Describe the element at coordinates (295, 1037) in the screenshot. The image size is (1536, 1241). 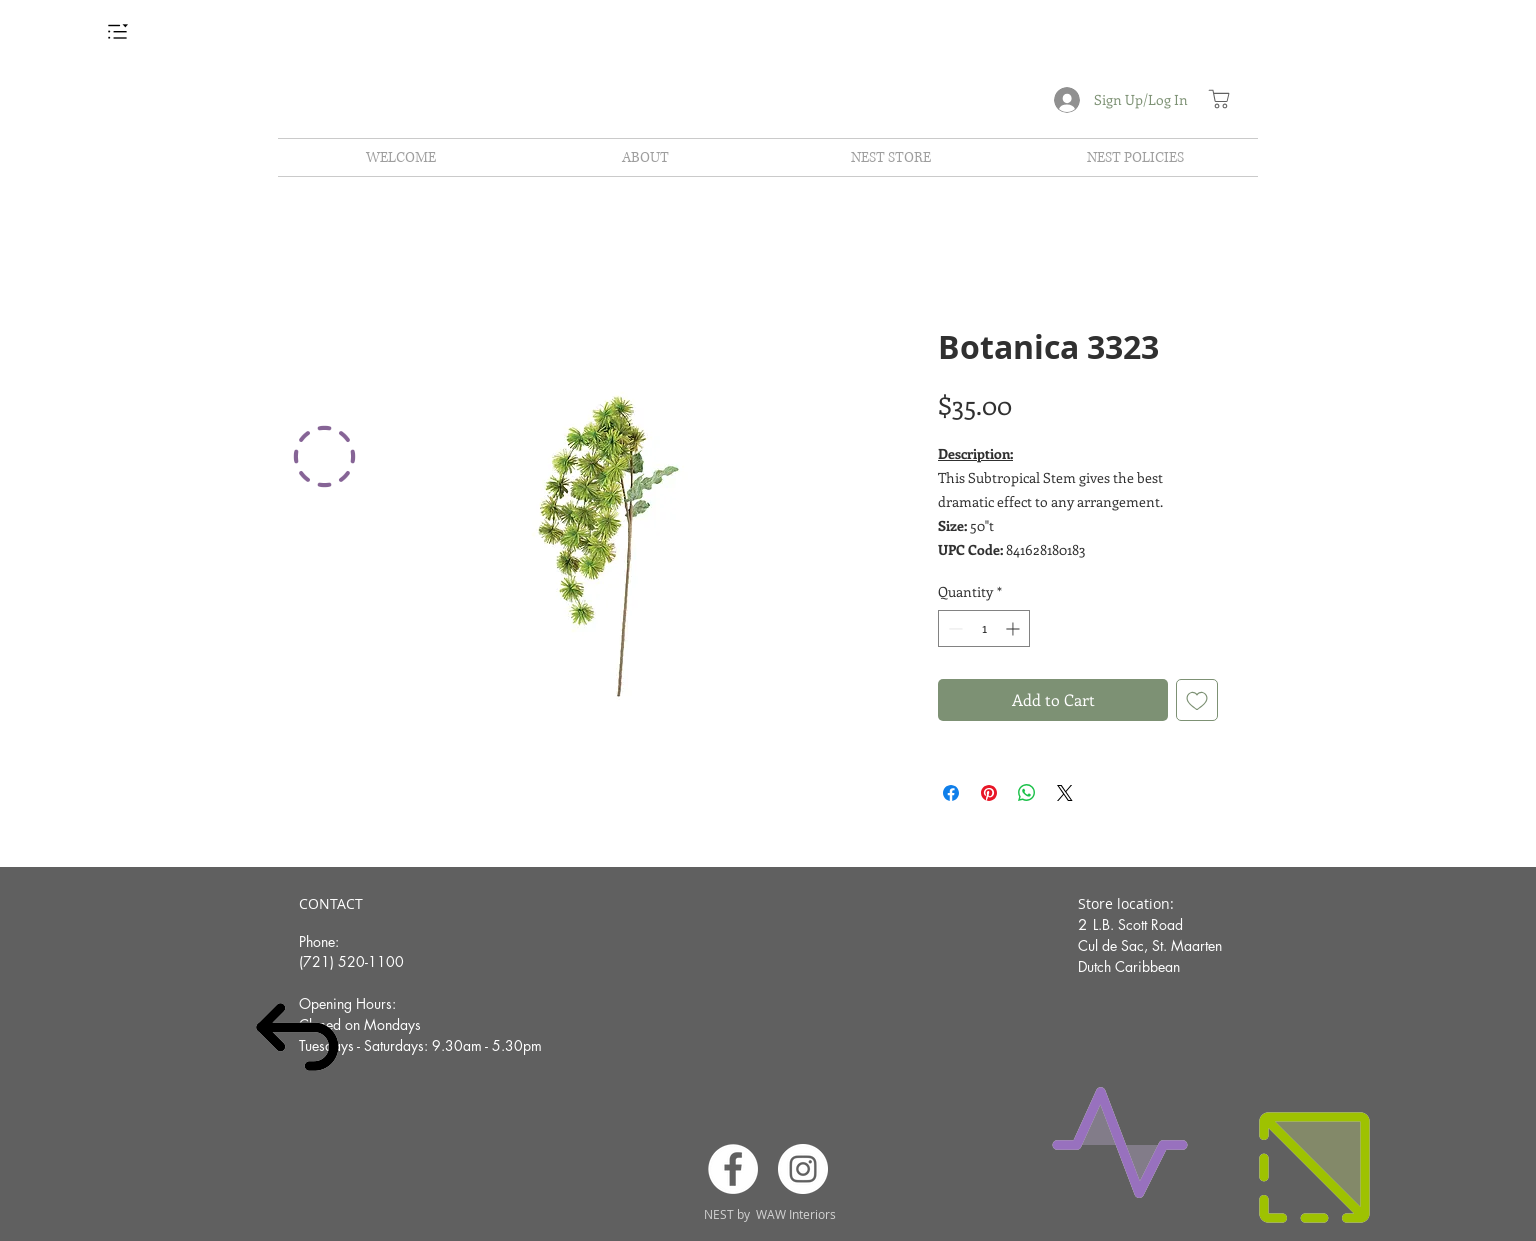
I see `undo the last action` at that location.